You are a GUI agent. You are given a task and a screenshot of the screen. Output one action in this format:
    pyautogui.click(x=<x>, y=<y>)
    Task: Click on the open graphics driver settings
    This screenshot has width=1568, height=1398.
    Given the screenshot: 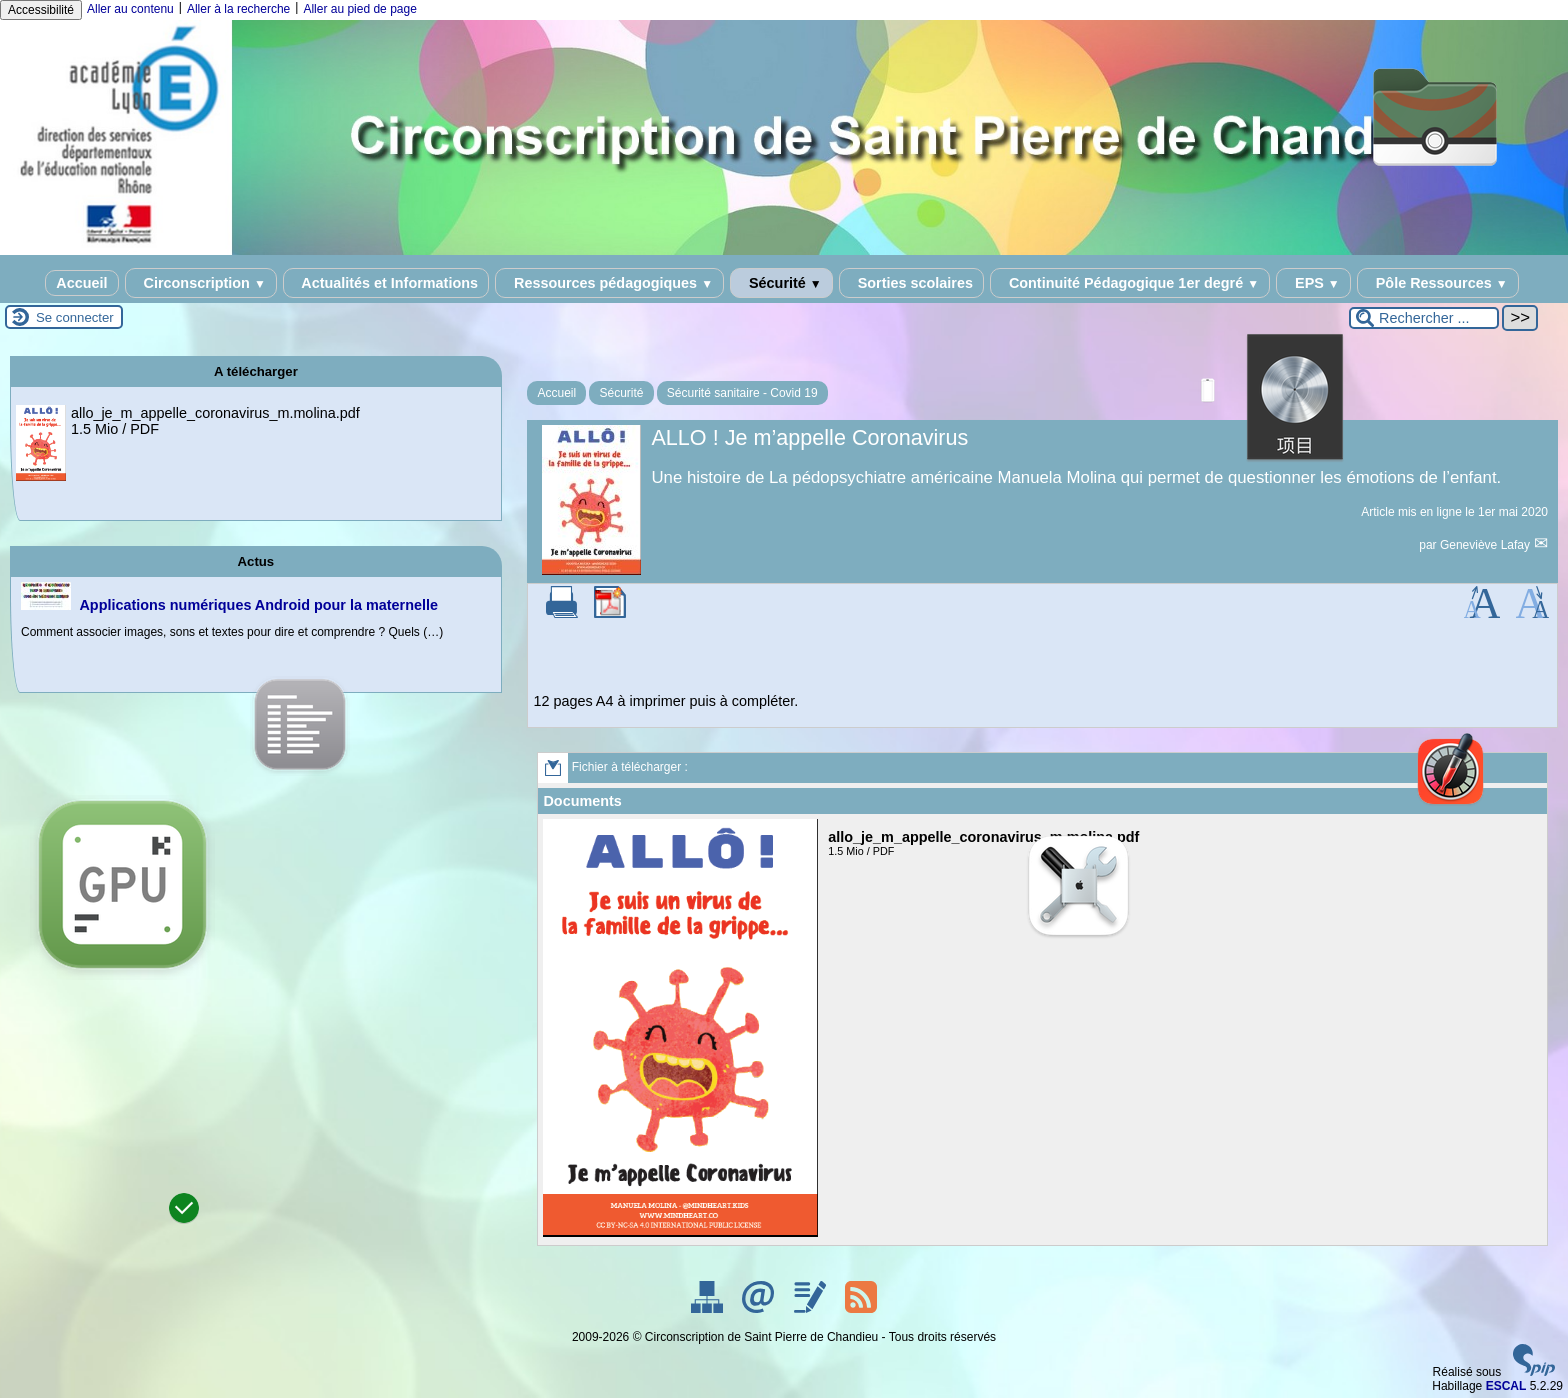 What is the action you would take?
    pyautogui.click(x=122, y=887)
    